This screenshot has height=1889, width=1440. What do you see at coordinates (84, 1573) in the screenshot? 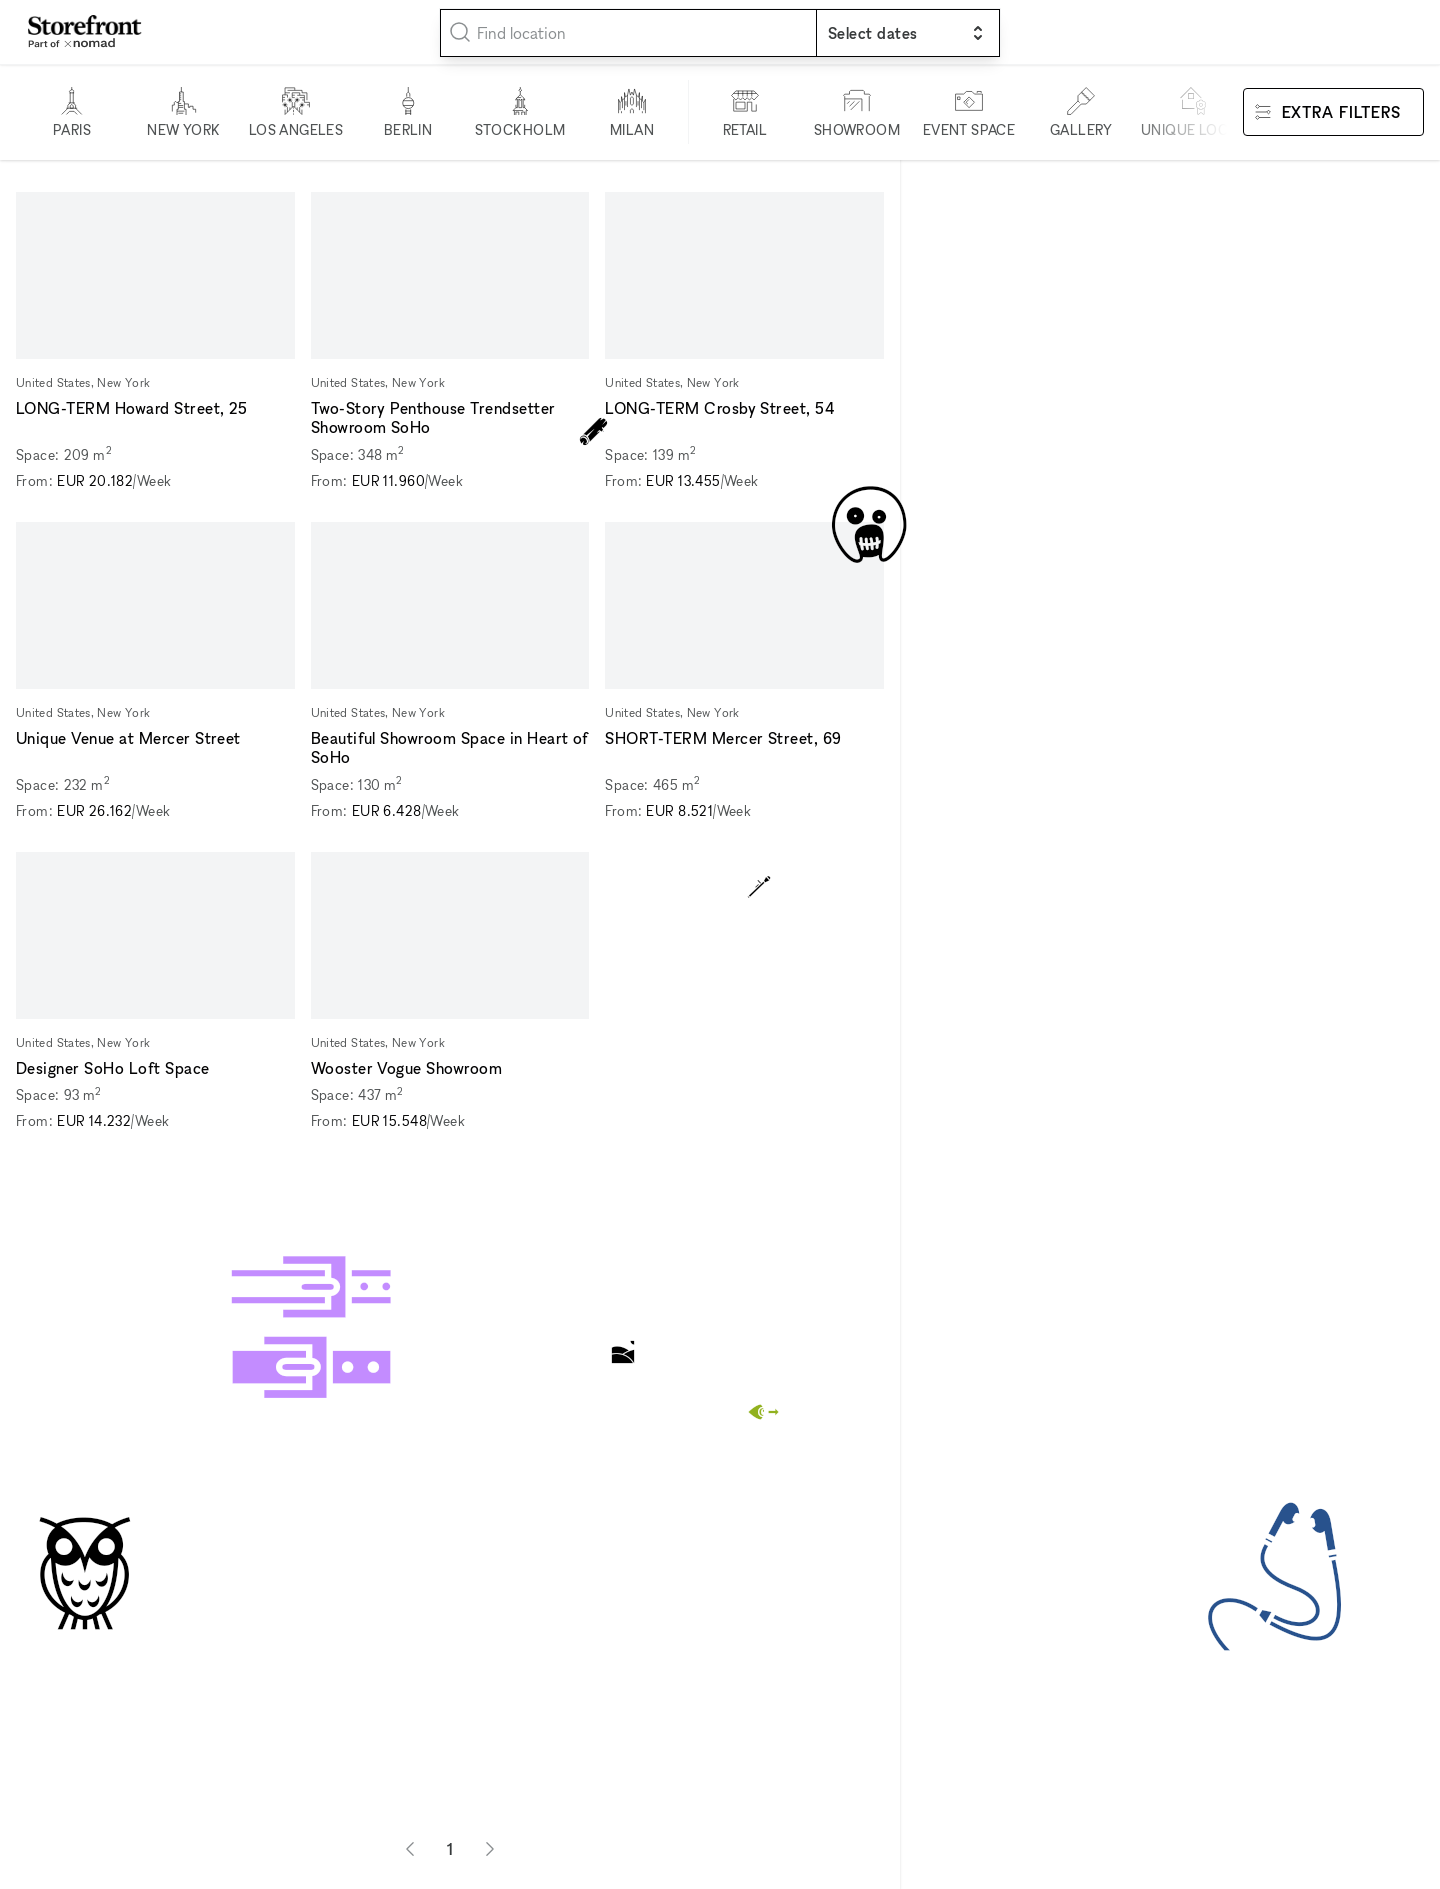
I see `access night mode or dark theme settings` at bounding box center [84, 1573].